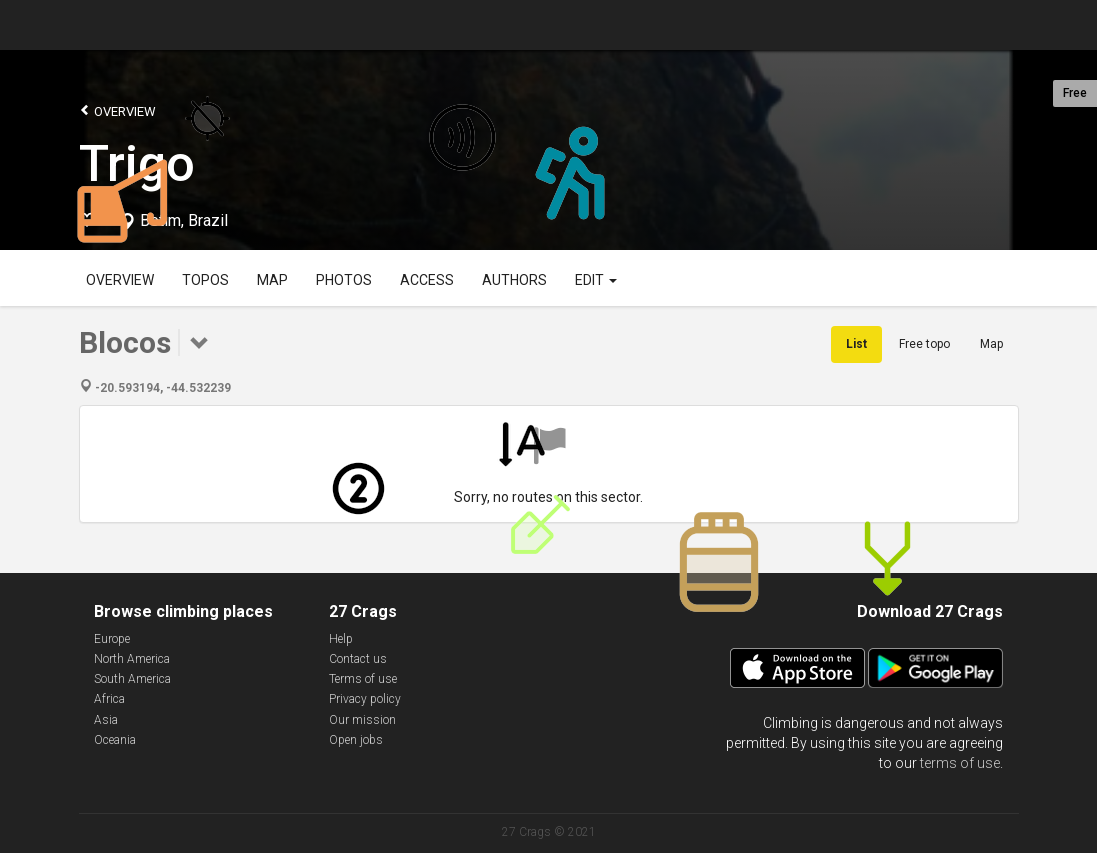 Image resolution: width=1097 pixels, height=853 pixels. Describe the element at coordinates (207, 118) in the screenshot. I see `location services disabled` at that location.